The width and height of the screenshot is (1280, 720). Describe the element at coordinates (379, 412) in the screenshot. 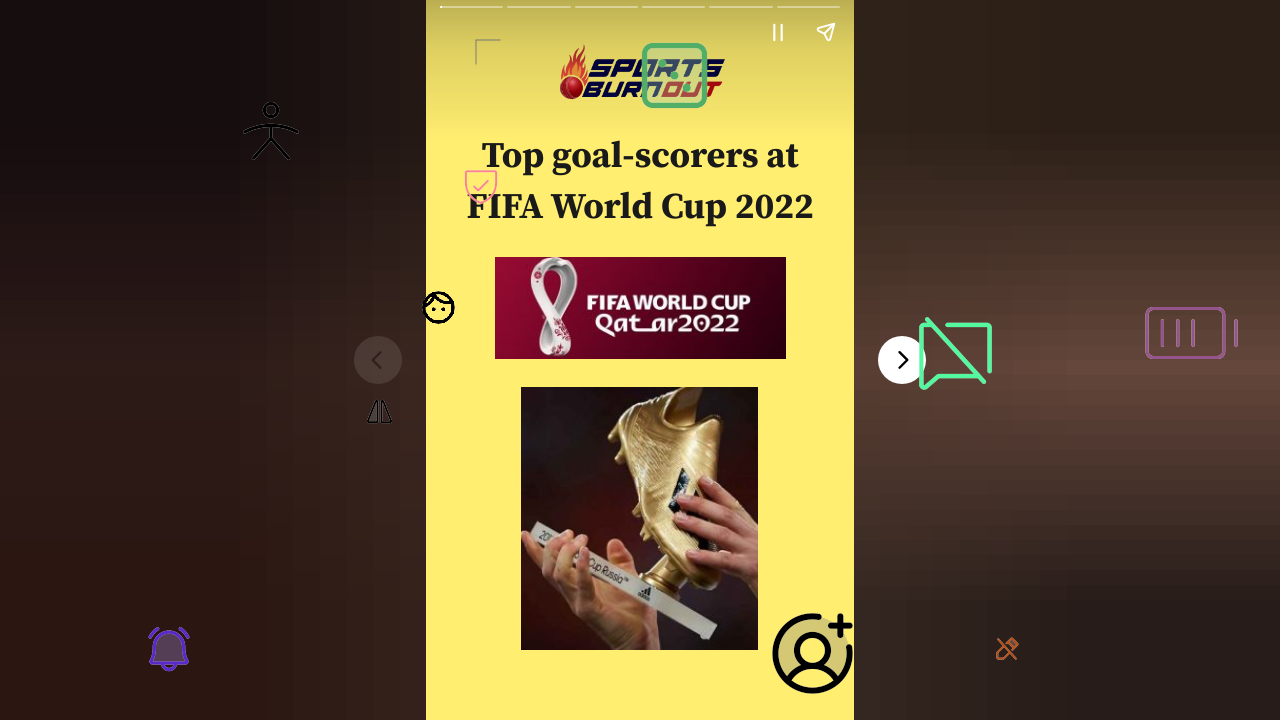

I see `flip image horizontally` at that location.